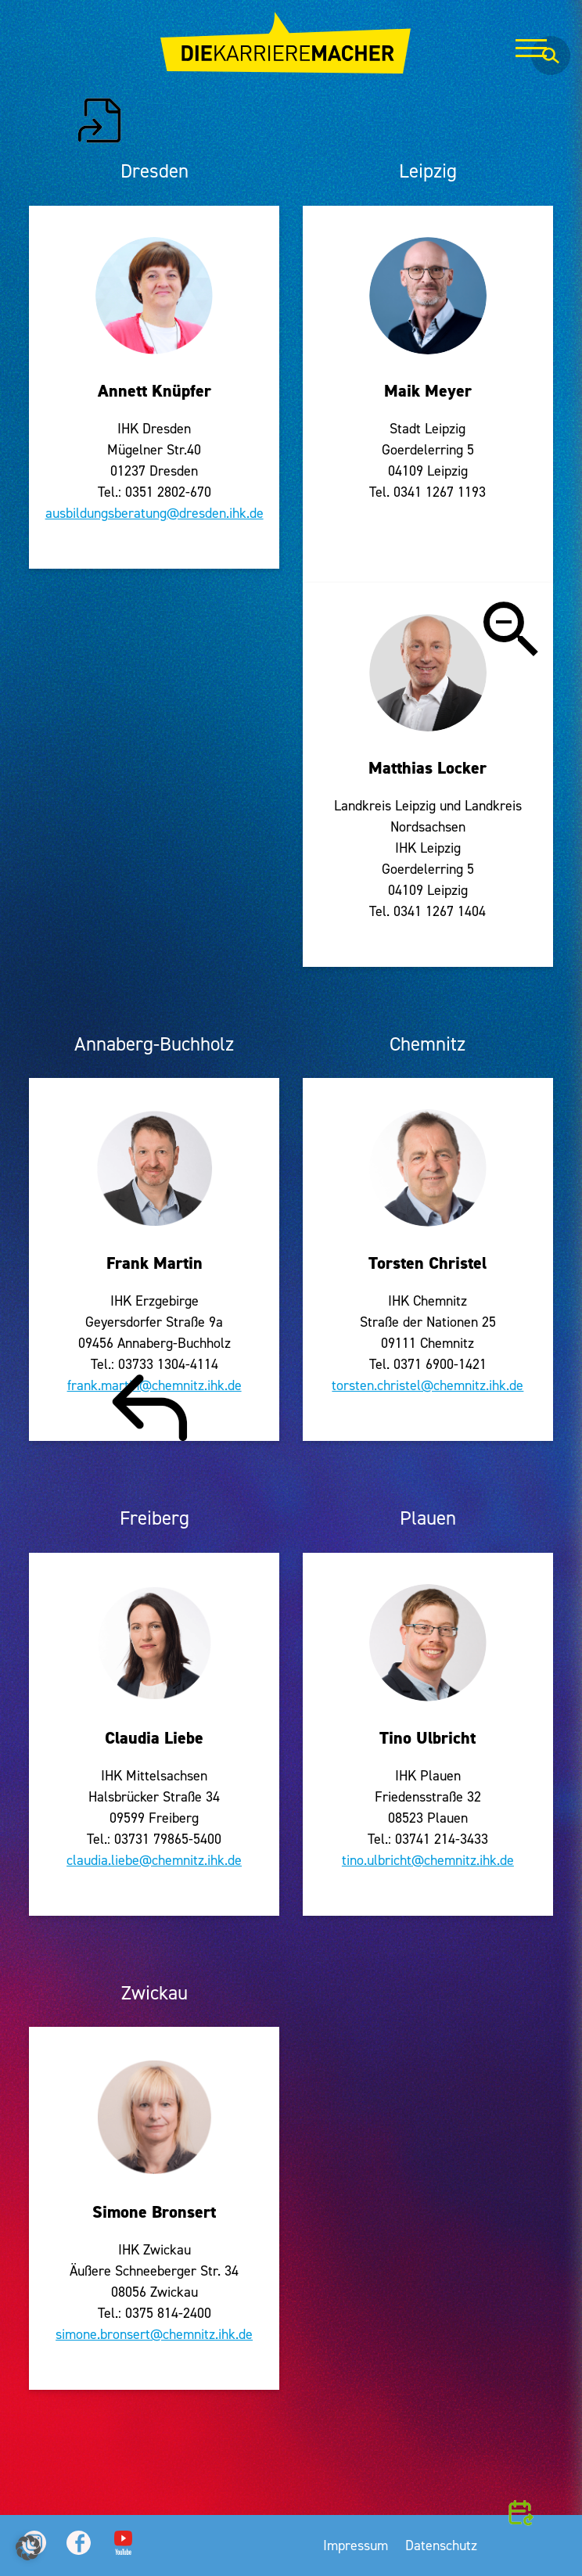 This screenshot has height=2576, width=582. What do you see at coordinates (519, 2512) in the screenshot?
I see `set up a recurring event` at bounding box center [519, 2512].